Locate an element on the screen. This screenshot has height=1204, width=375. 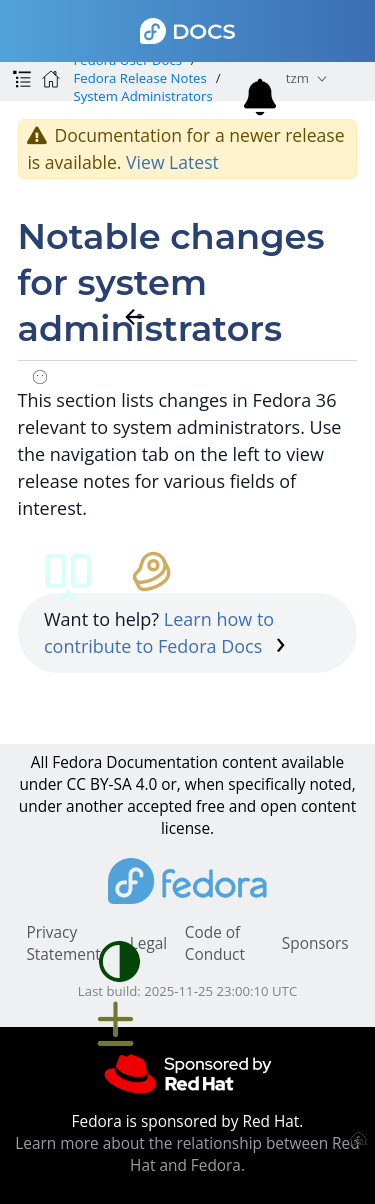
indicates neutral or no reaction is located at coordinates (40, 377).